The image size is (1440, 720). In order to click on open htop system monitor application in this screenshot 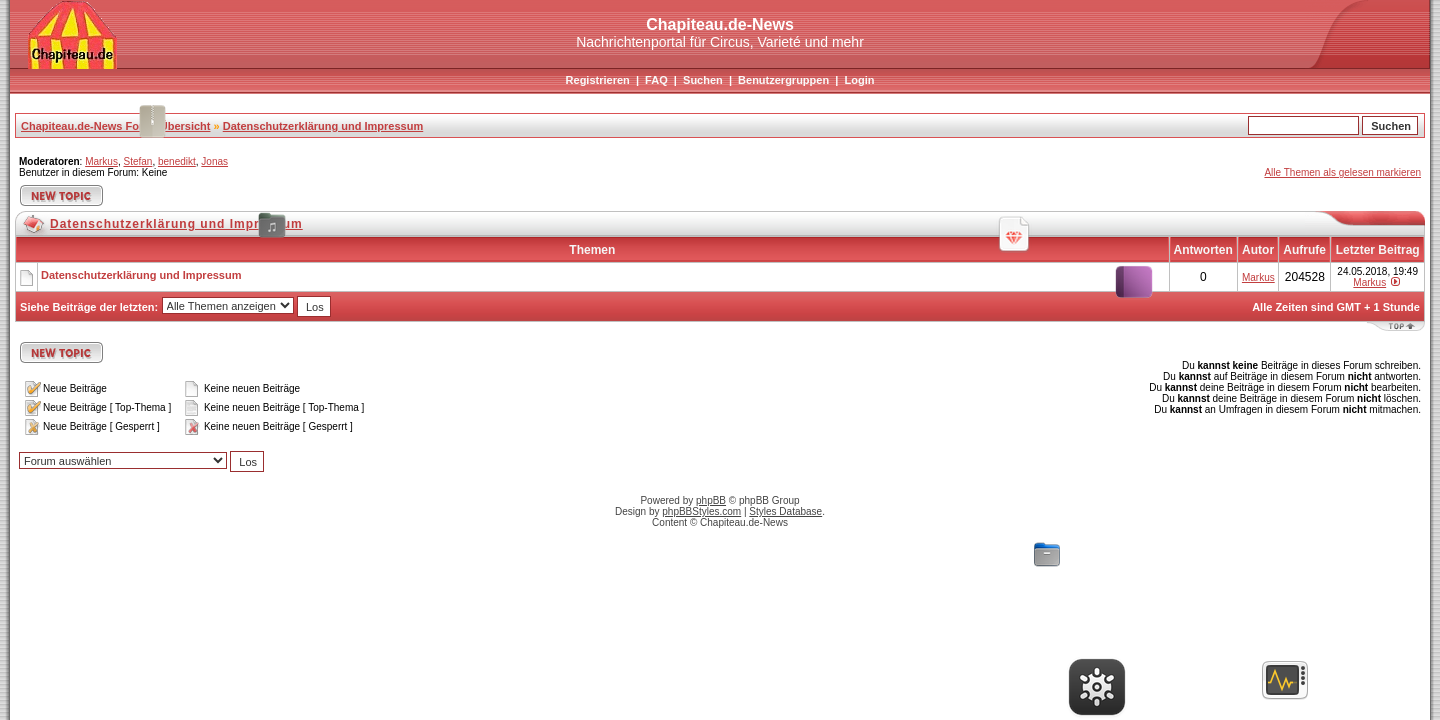, I will do `click(1285, 680)`.